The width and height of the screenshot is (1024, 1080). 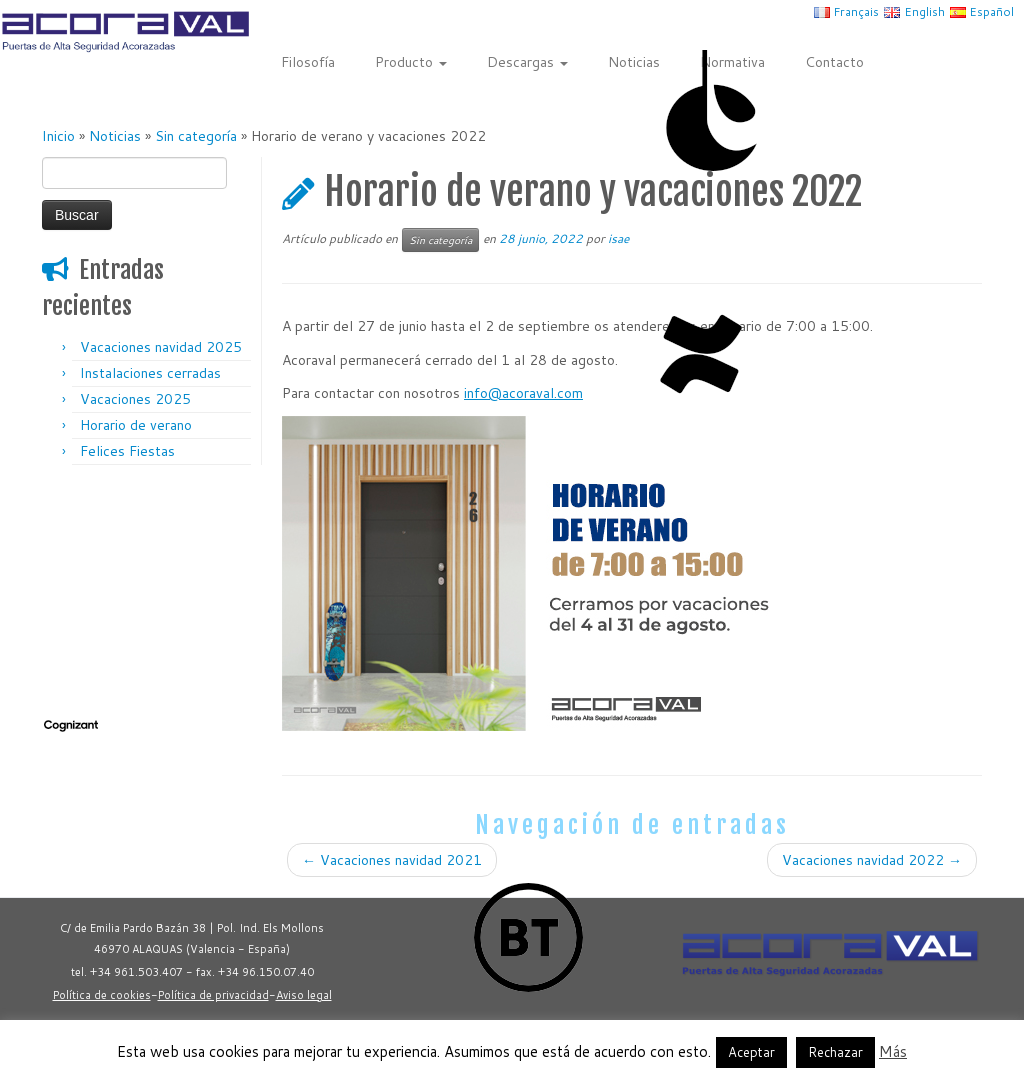 I want to click on link to Cognizant services or website, so click(x=71, y=726).